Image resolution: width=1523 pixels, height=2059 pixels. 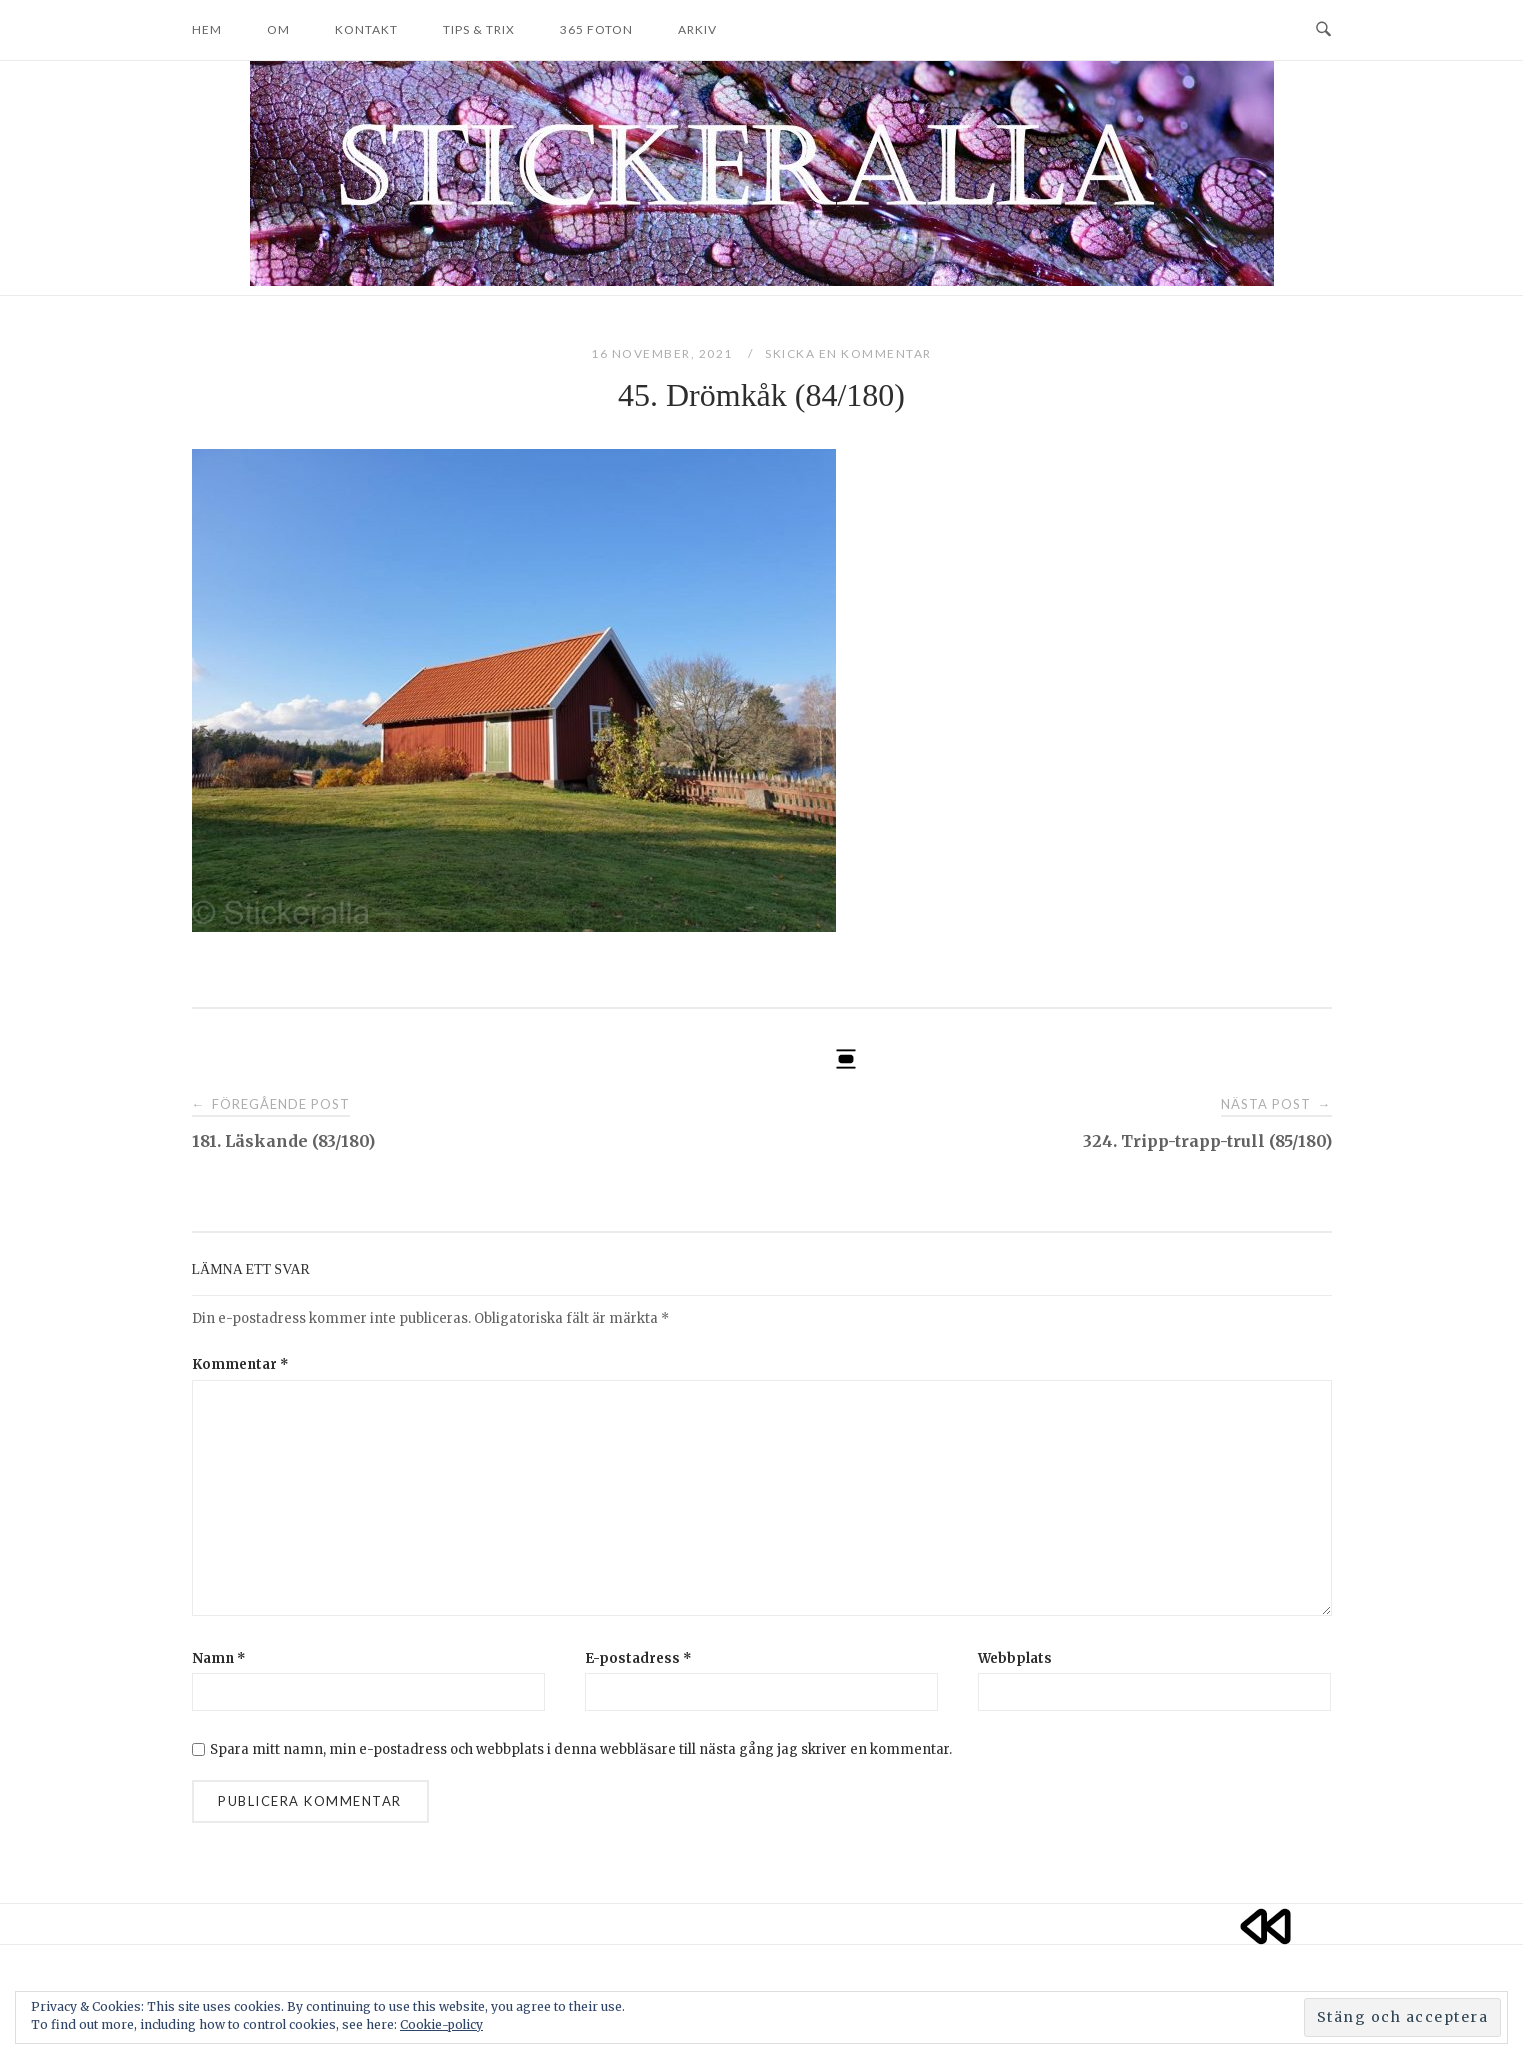 I want to click on rewind or skip backward in media playback, so click(x=1268, y=1926).